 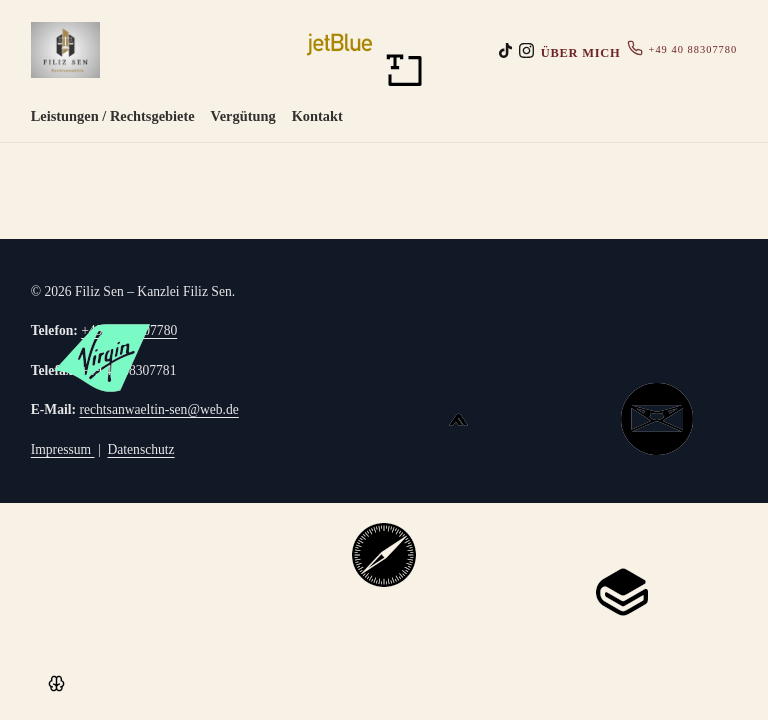 I want to click on launch THE FINALS game, so click(x=458, y=419).